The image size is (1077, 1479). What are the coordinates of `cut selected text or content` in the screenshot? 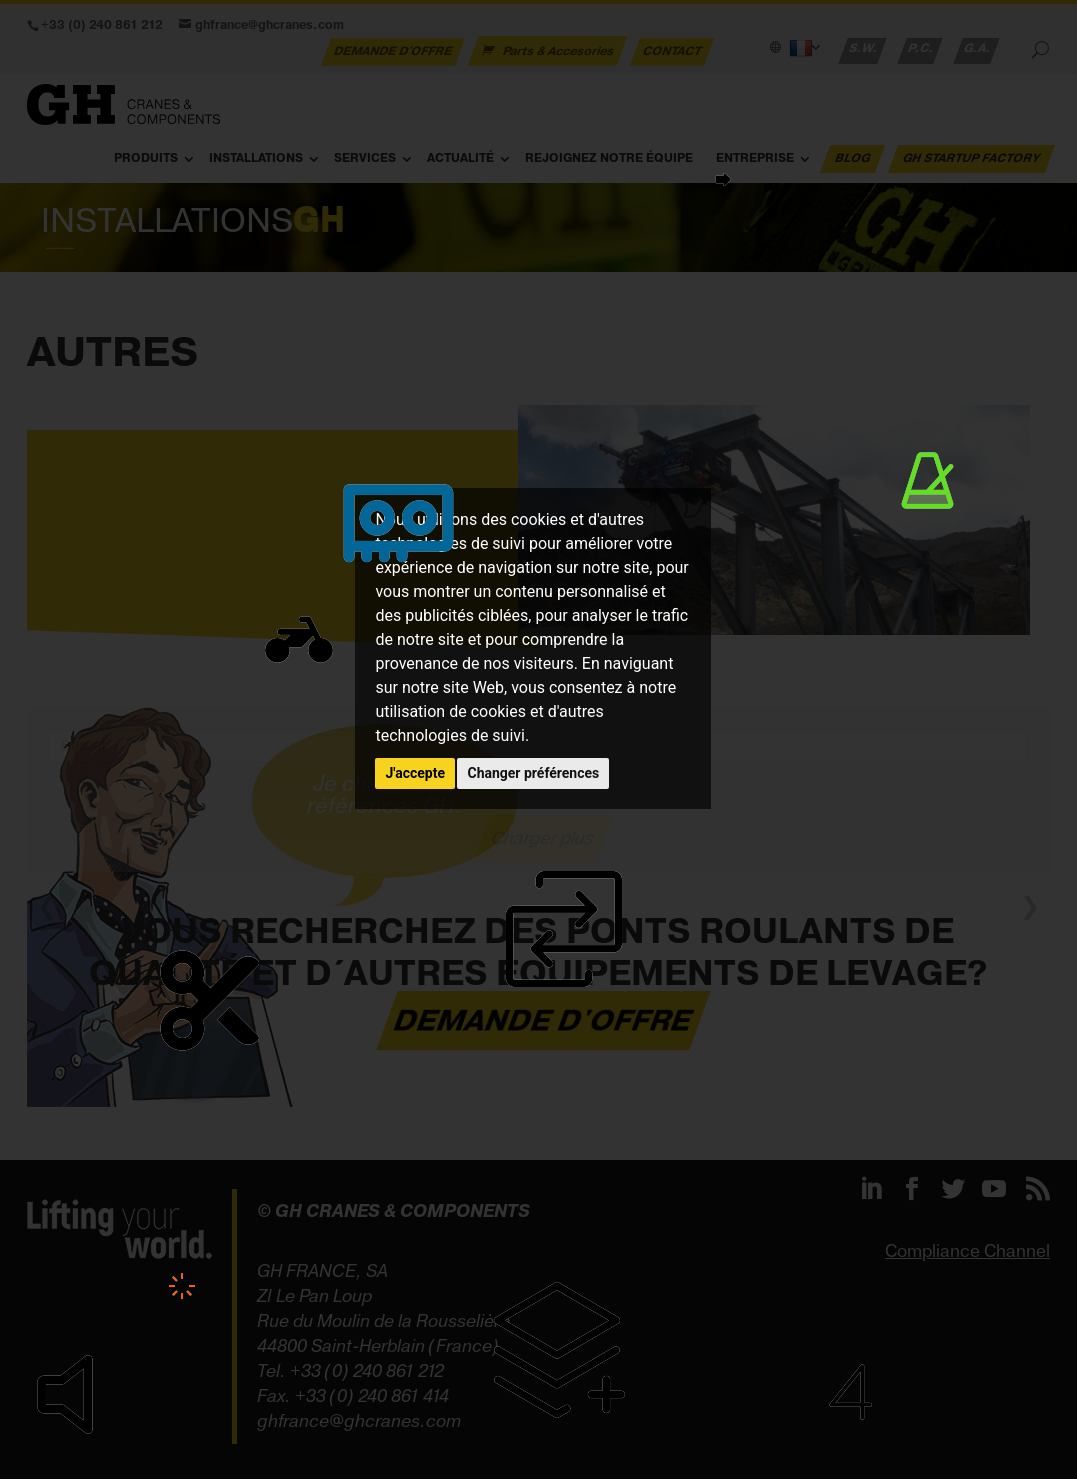 It's located at (210, 1000).